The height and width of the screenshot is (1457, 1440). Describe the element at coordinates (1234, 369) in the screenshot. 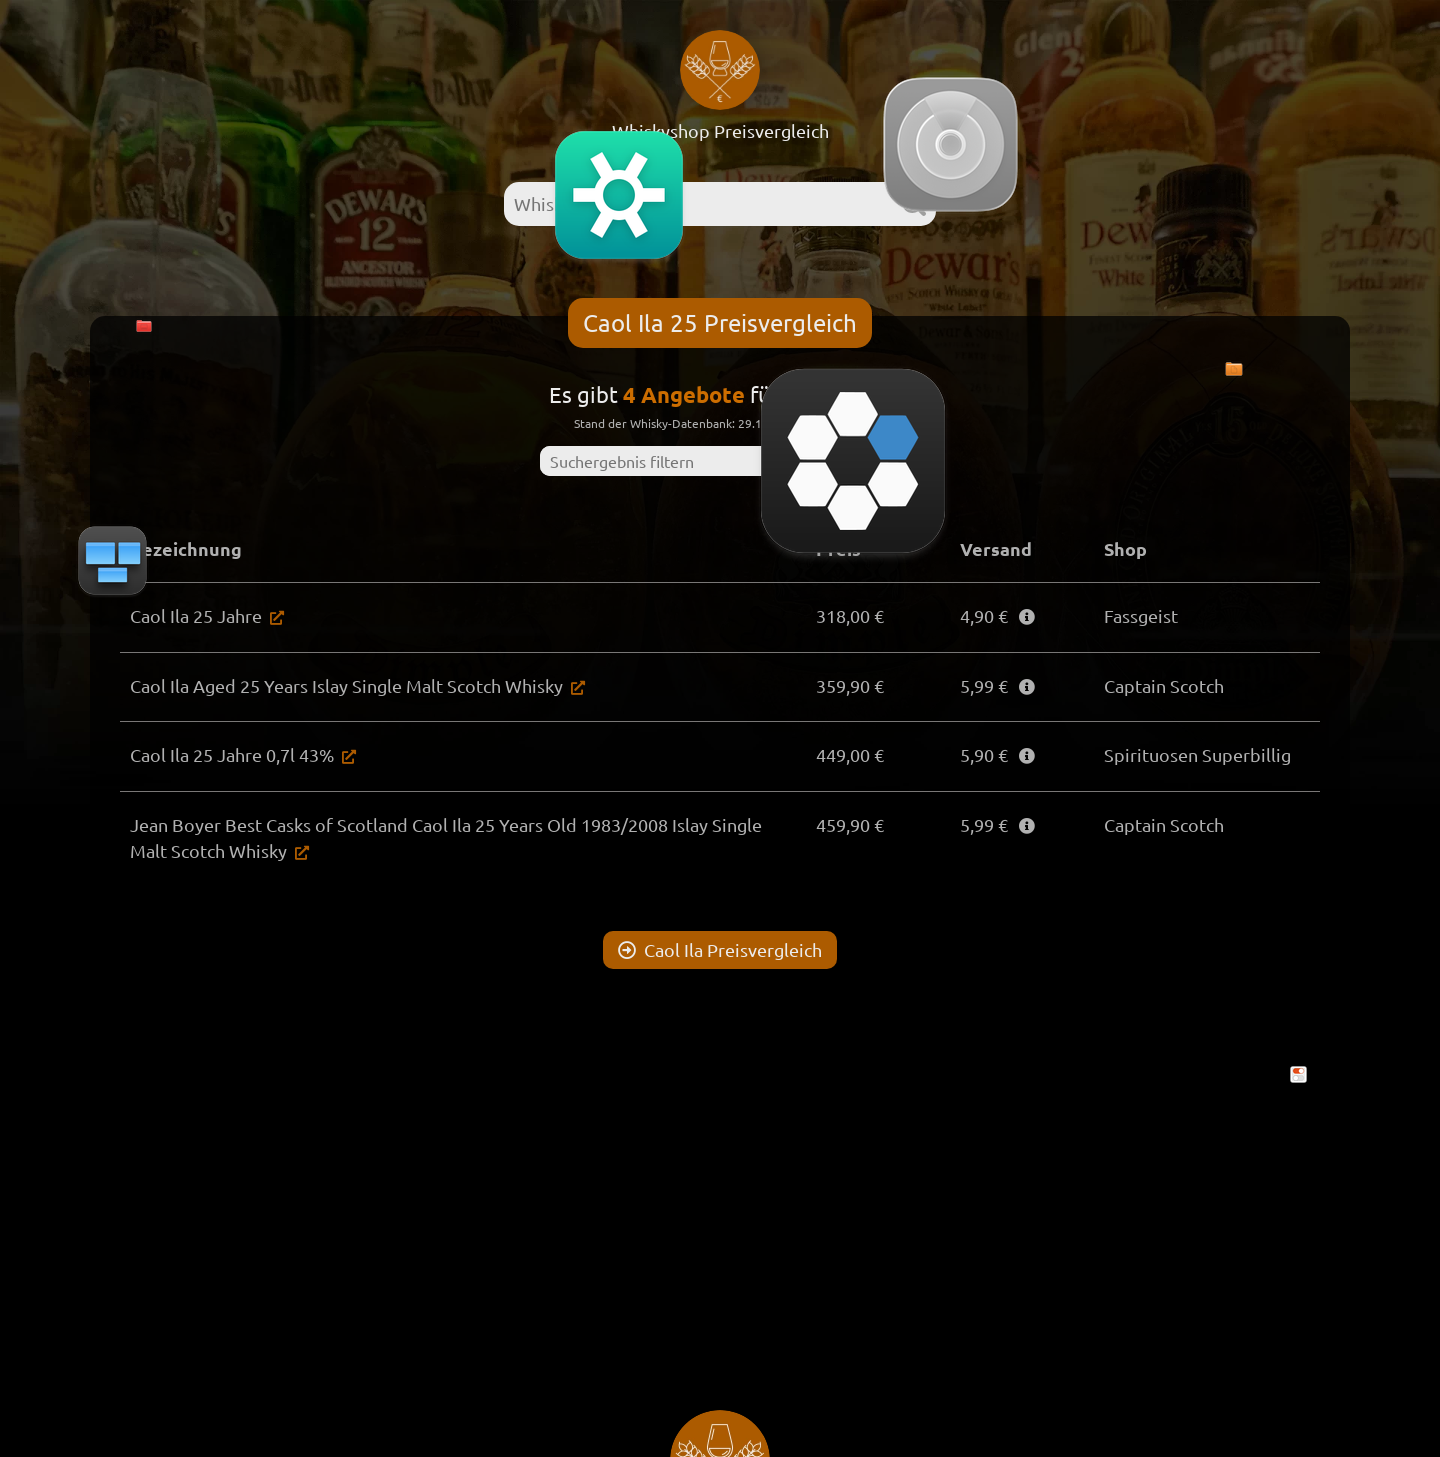

I see `open your documents folder` at that location.